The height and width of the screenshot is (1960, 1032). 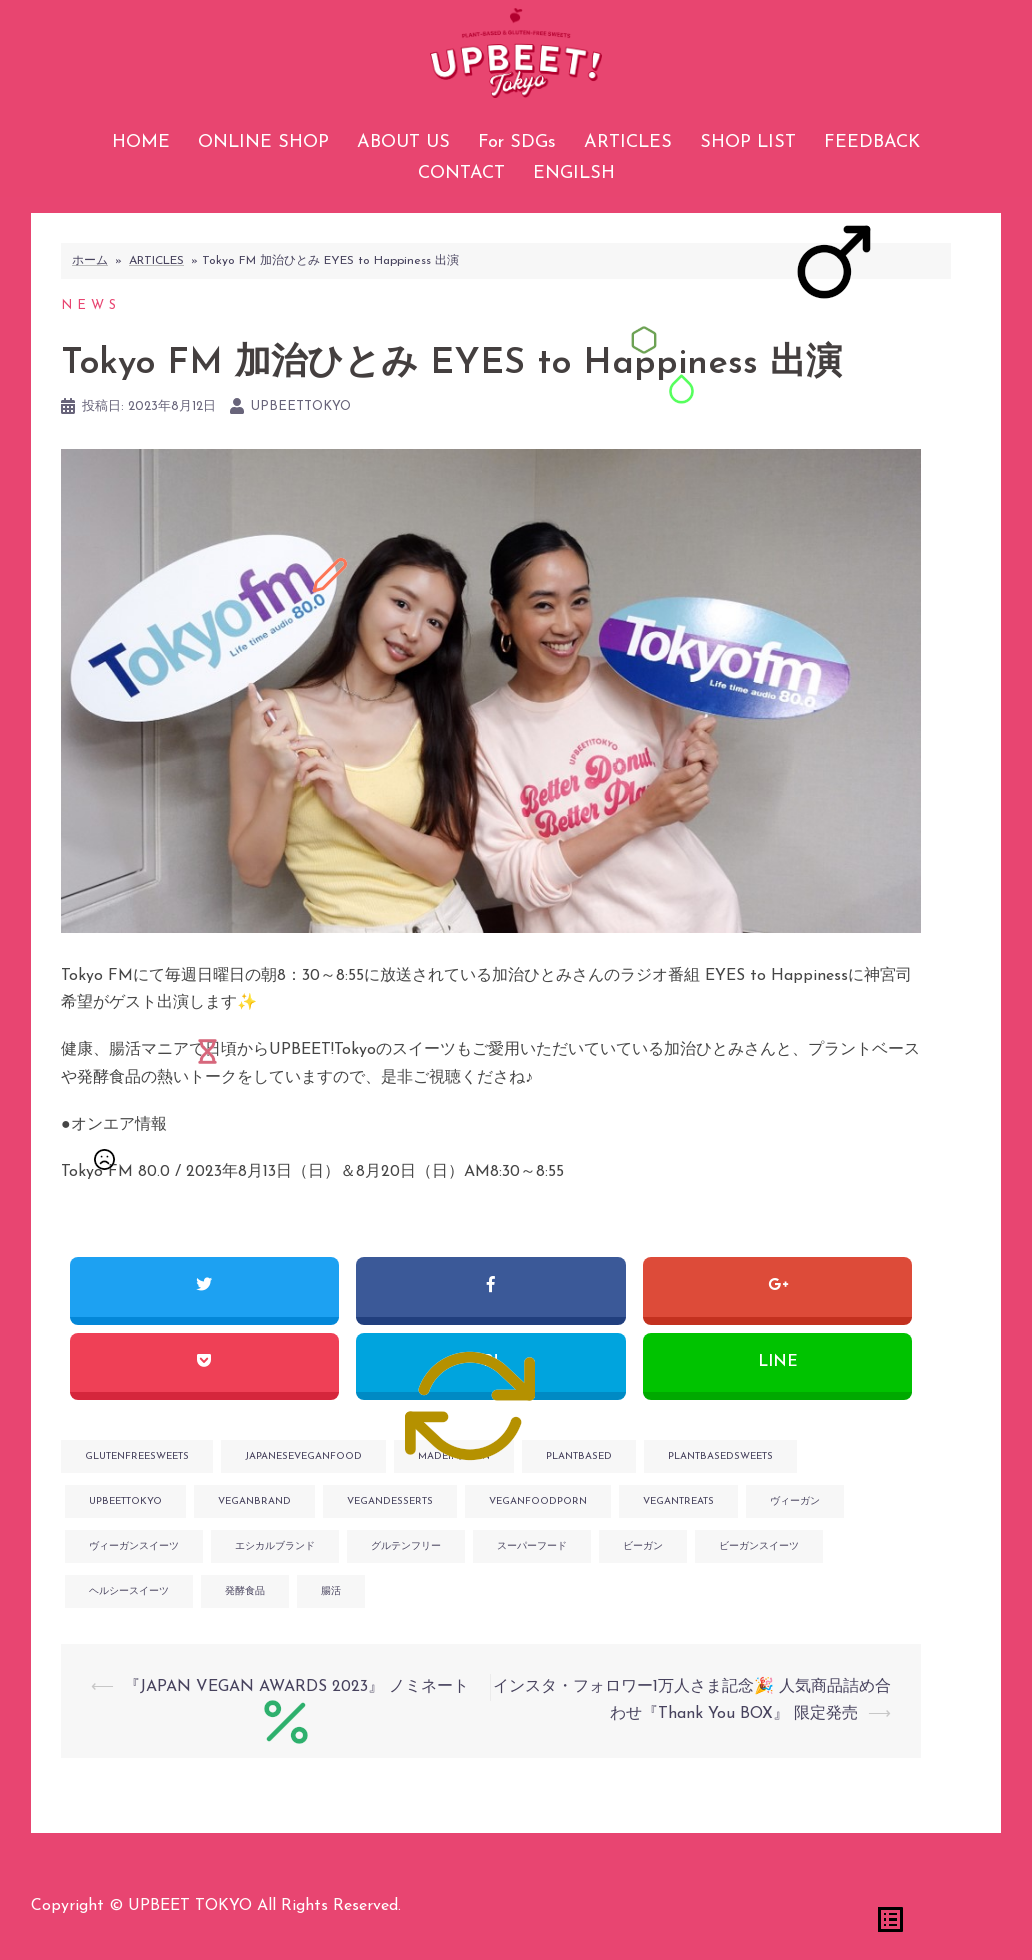 What do you see at coordinates (207, 1051) in the screenshot?
I see `indicates loading or processing in progress` at bounding box center [207, 1051].